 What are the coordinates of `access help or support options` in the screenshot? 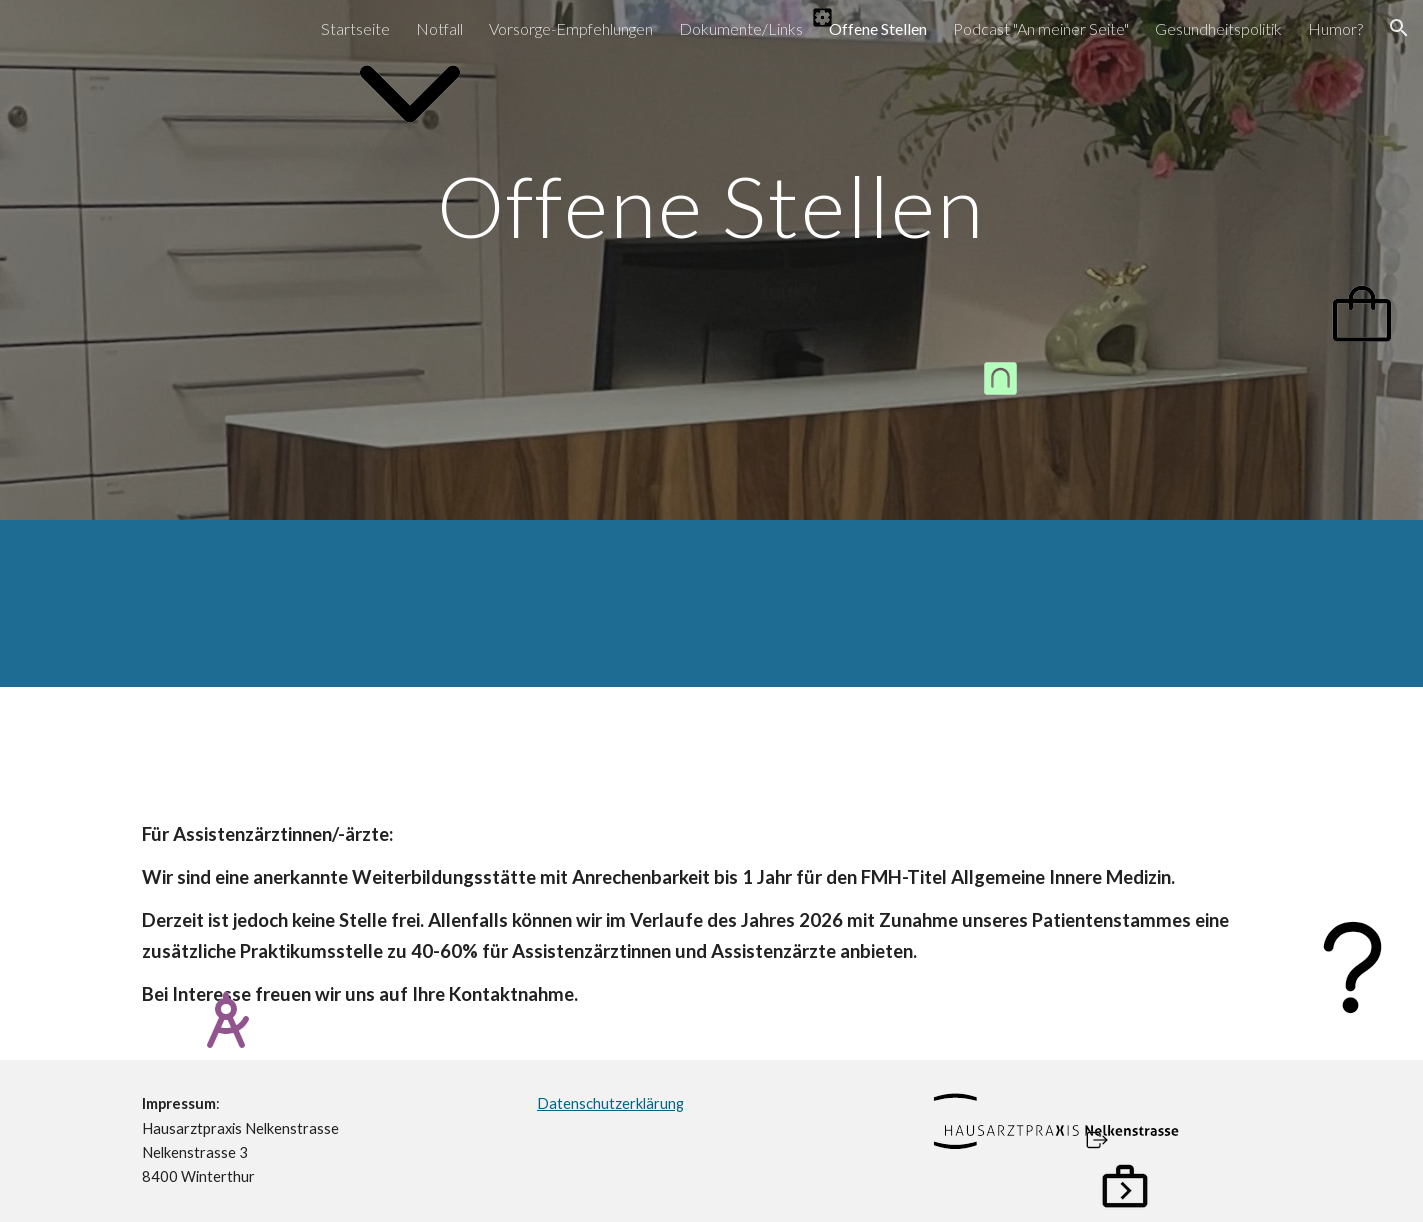 It's located at (1352, 969).